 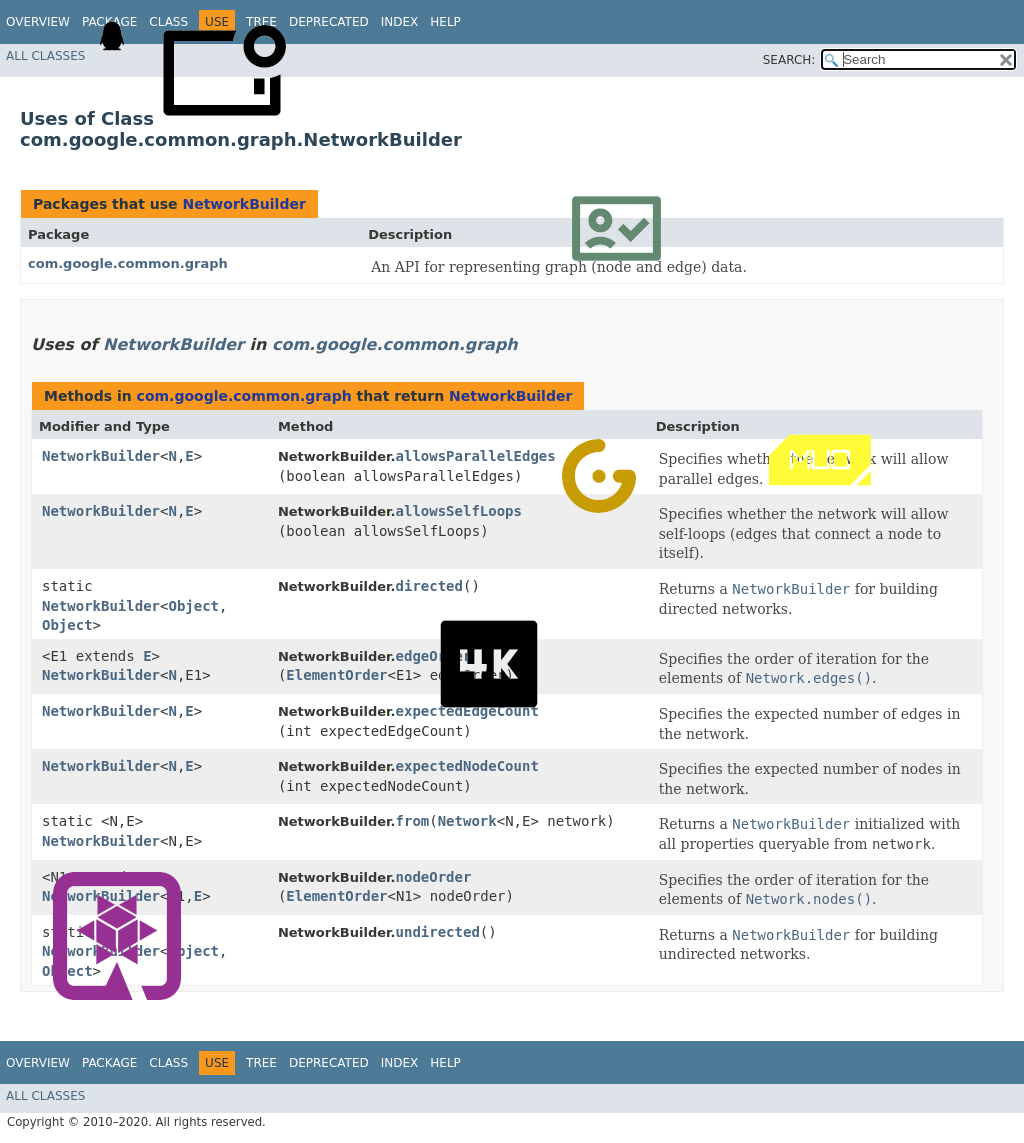 What do you see at coordinates (616, 228) in the screenshot?
I see `verified ID or credential` at bounding box center [616, 228].